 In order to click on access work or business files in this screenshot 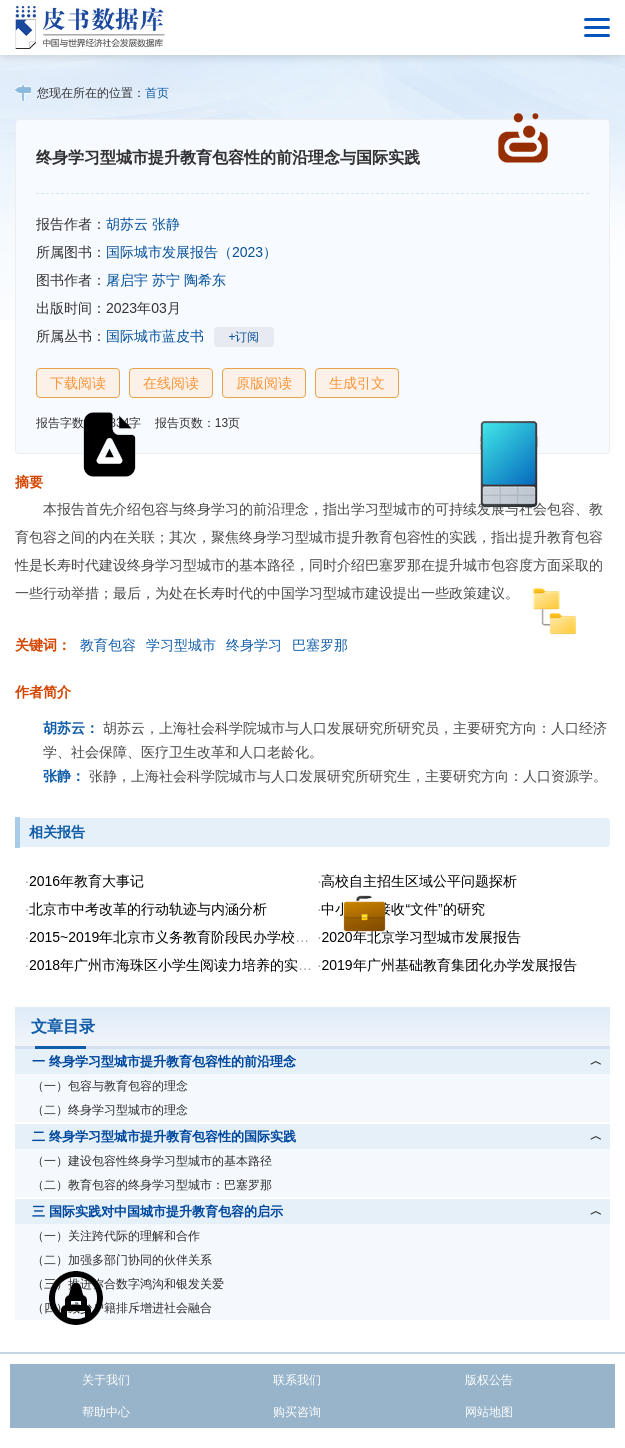, I will do `click(364, 913)`.